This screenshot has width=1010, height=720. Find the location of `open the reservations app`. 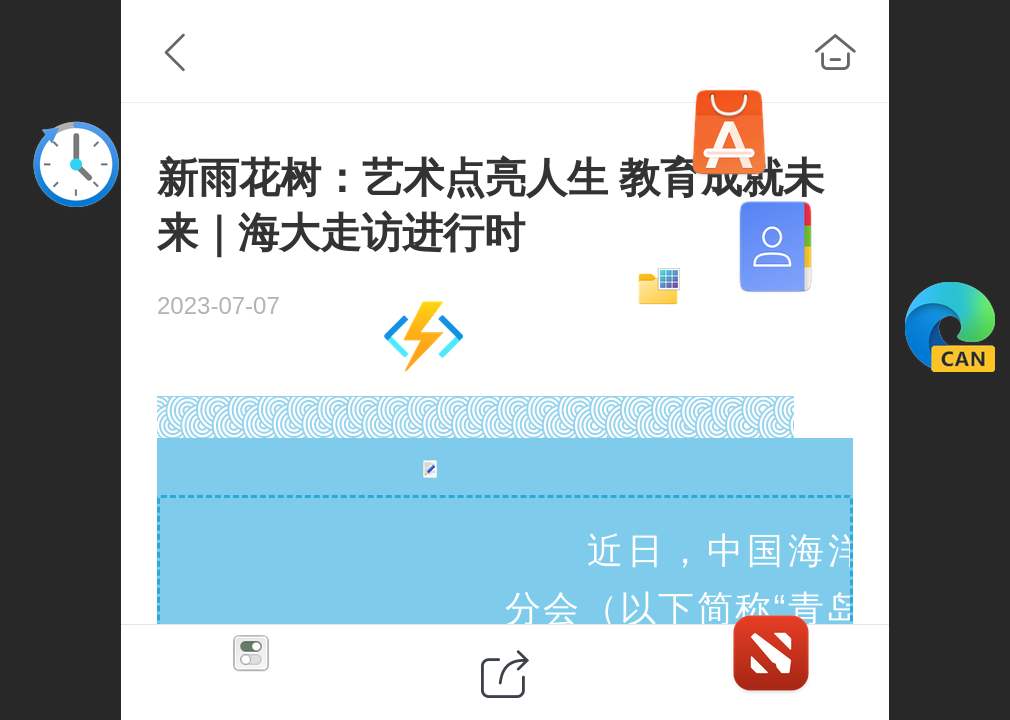

open the reservations app is located at coordinates (77, 164).